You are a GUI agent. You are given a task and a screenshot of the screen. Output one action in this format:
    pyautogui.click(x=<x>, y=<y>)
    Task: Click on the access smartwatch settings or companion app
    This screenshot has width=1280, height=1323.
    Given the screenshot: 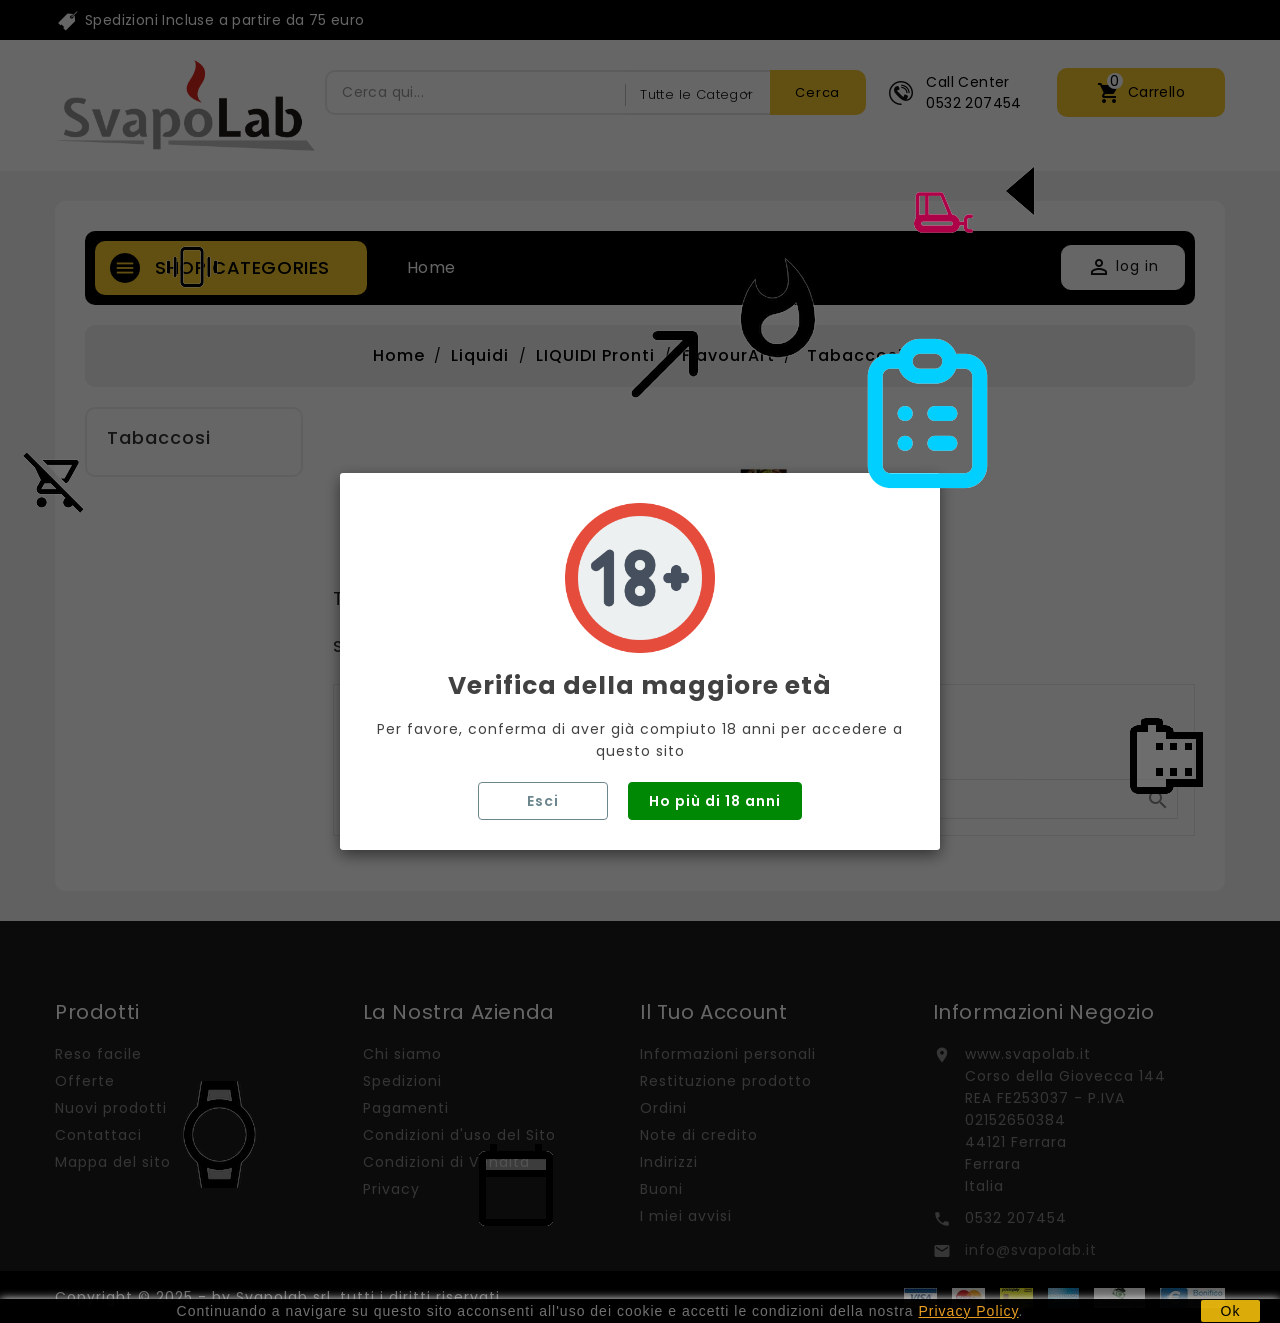 What is the action you would take?
    pyautogui.click(x=219, y=1134)
    